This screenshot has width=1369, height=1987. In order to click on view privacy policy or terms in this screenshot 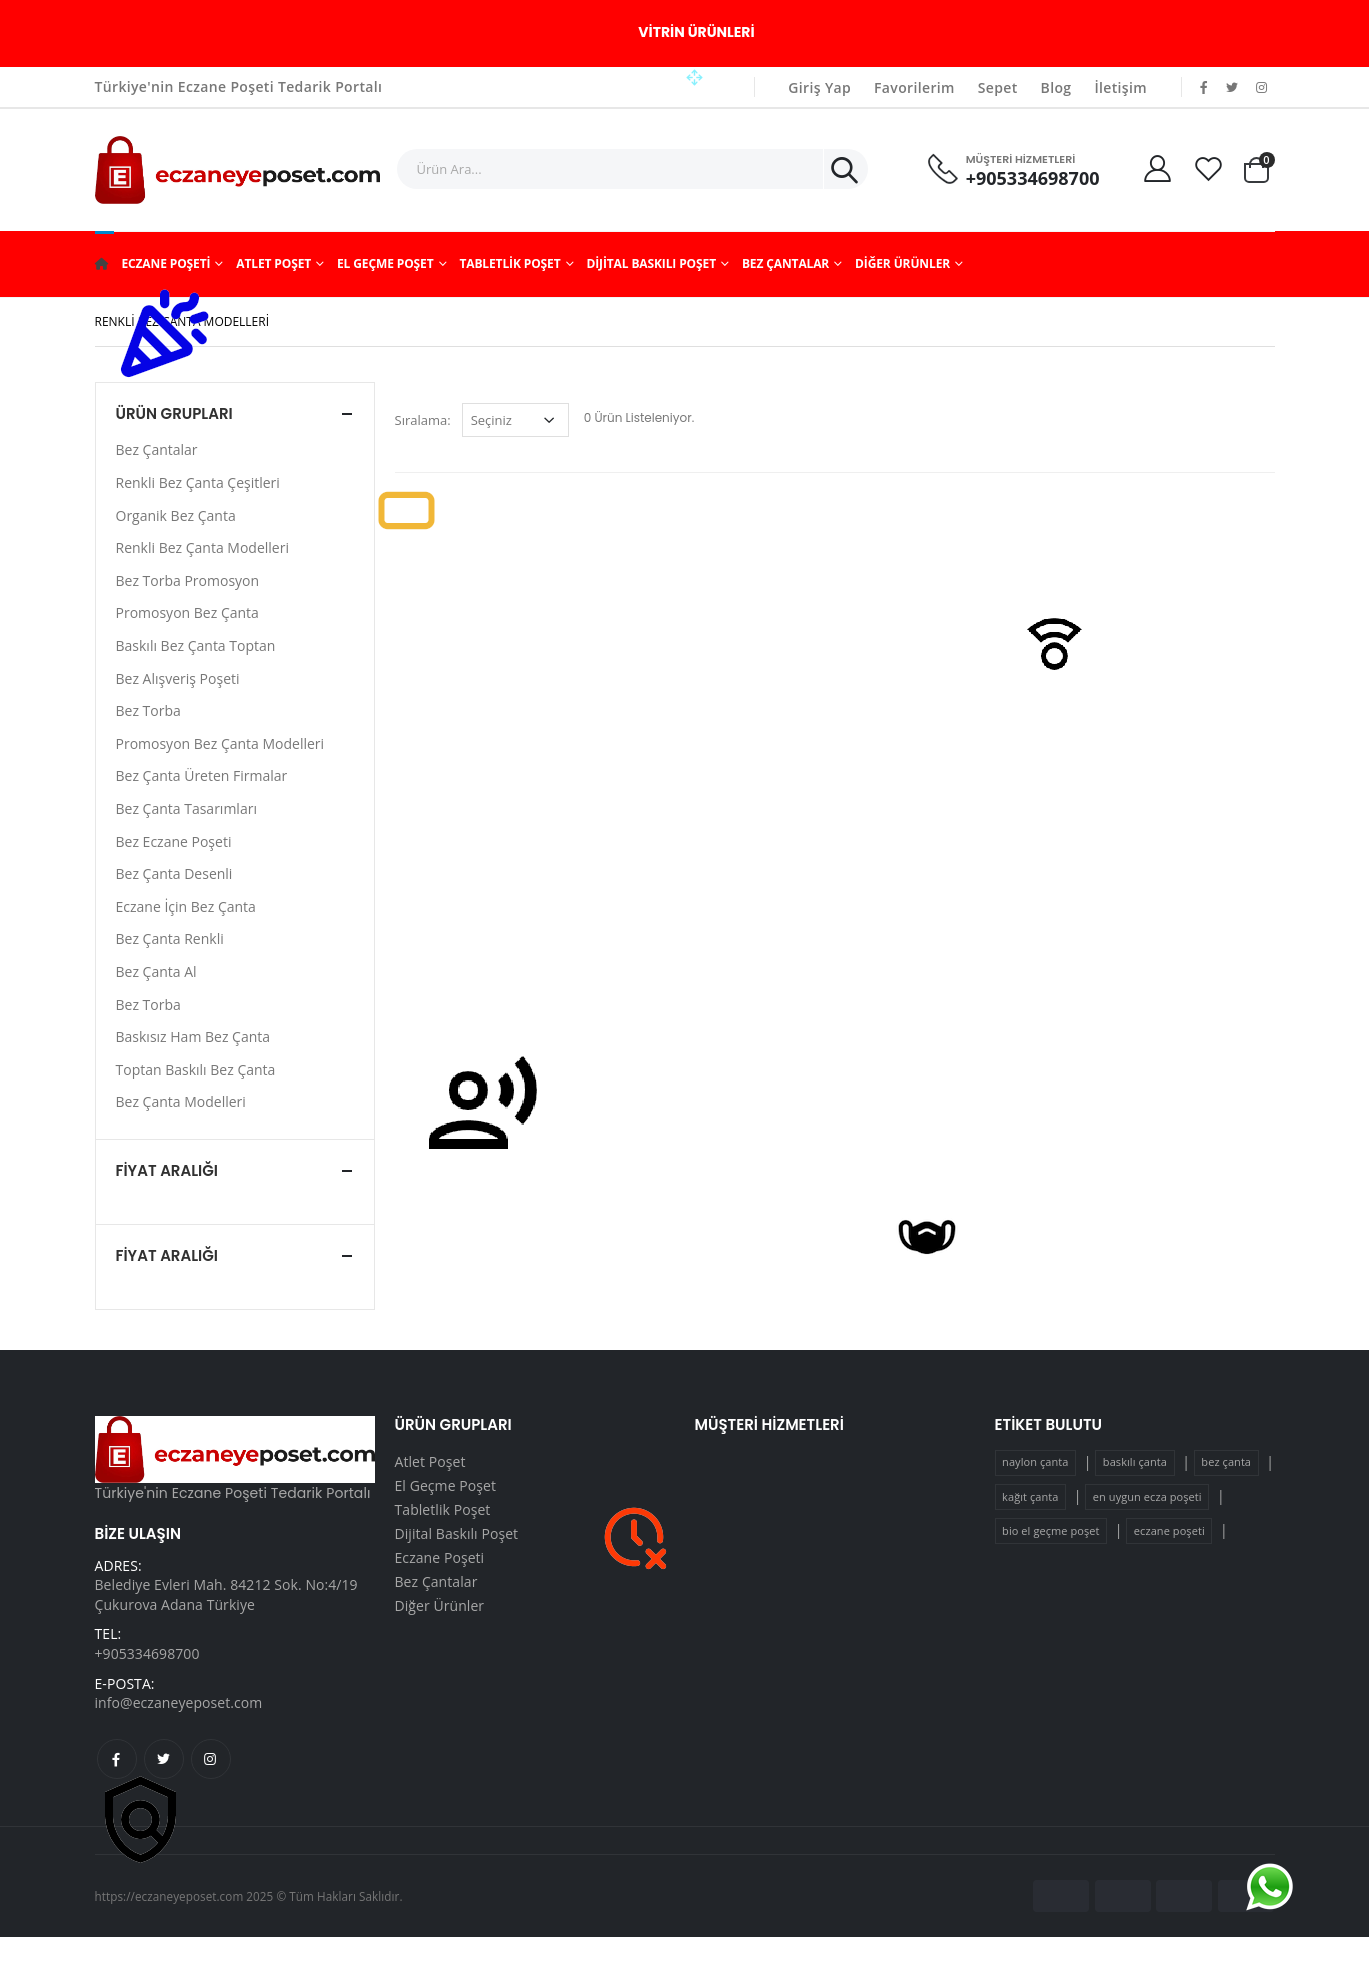, I will do `click(140, 1819)`.